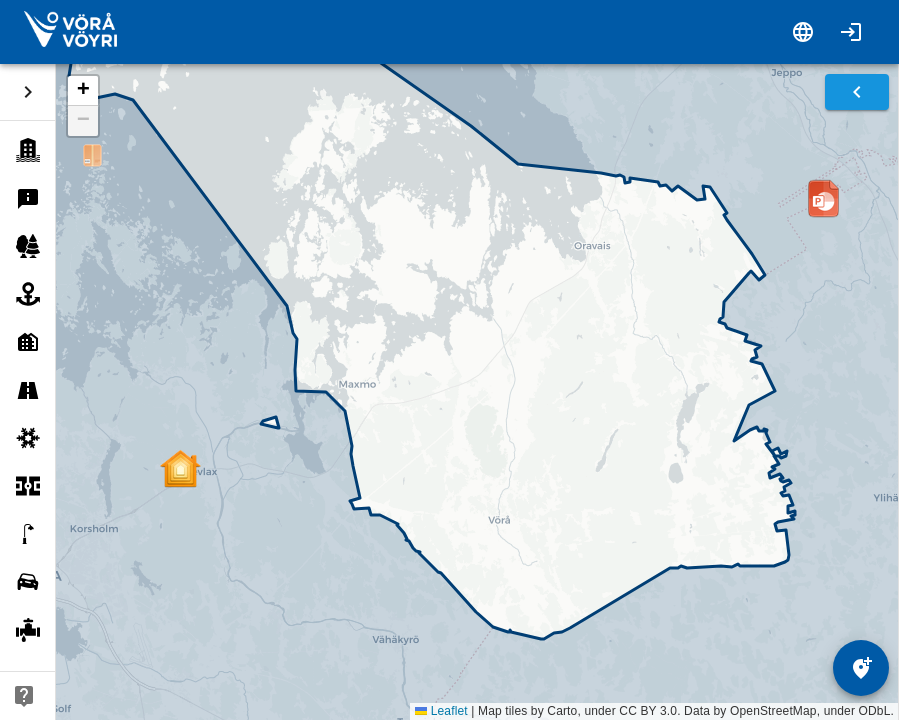 The height and width of the screenshot is (720, 899). What do you see at coordinates (92, 155) in the screenshot?
I see `compressed or archived file type indicator` at bounding box center [92, 155].